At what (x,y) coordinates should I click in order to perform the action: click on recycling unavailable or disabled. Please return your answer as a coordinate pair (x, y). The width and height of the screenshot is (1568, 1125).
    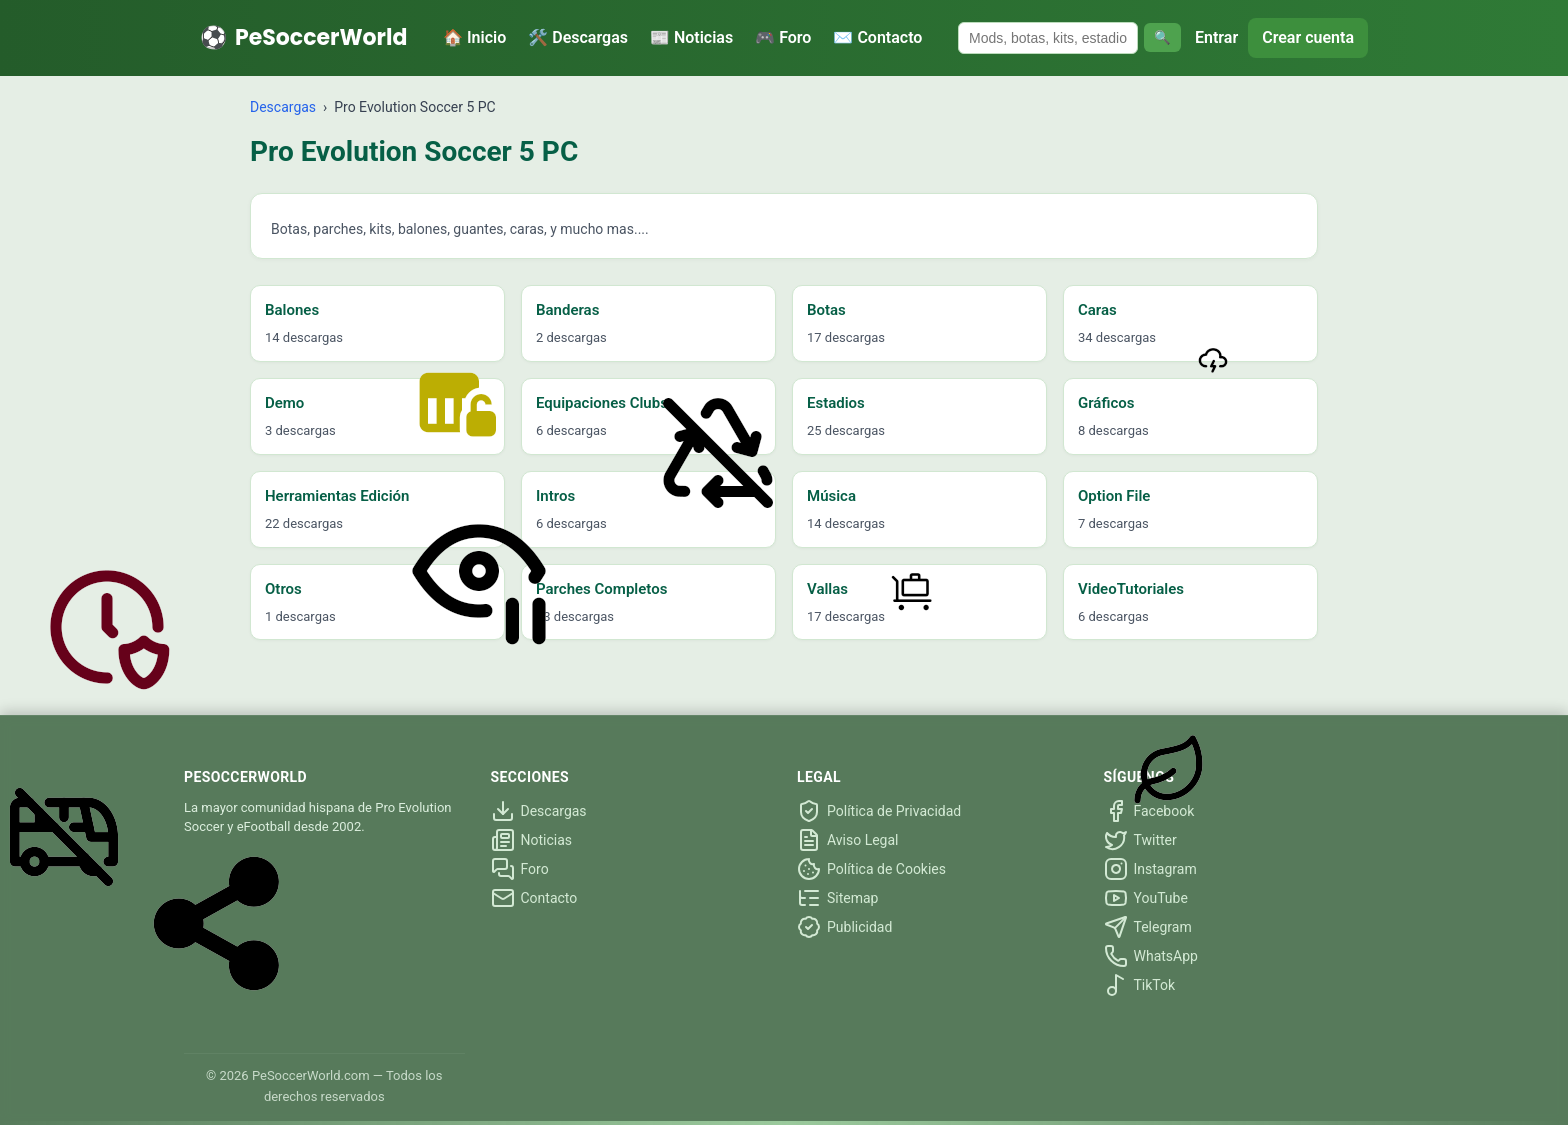
    Looking at the image, I should click on (718, 453).